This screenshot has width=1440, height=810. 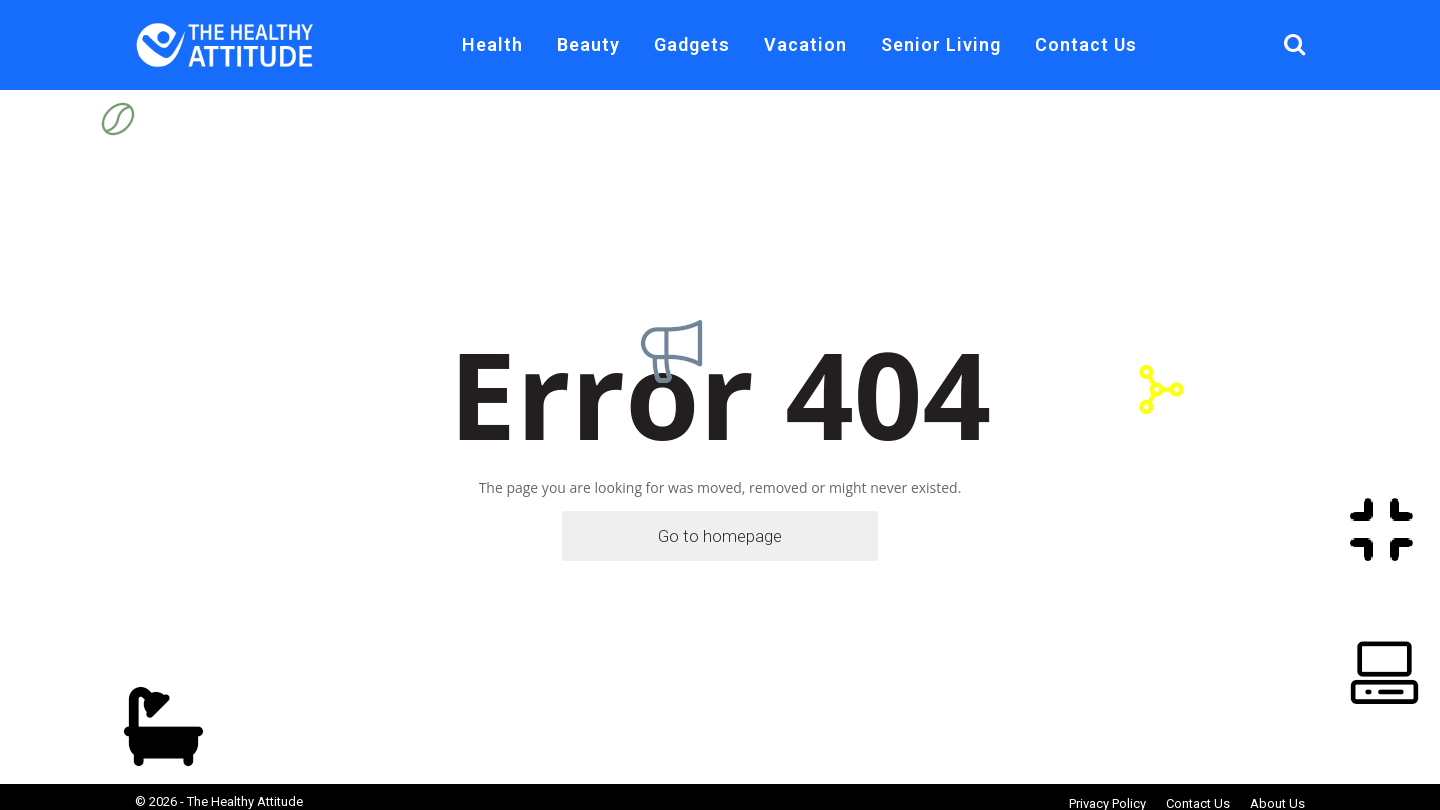 What do you see at coordinates (673, 352) in the screenshot?
I see `make an announcement` at bounding box center [673, 352].